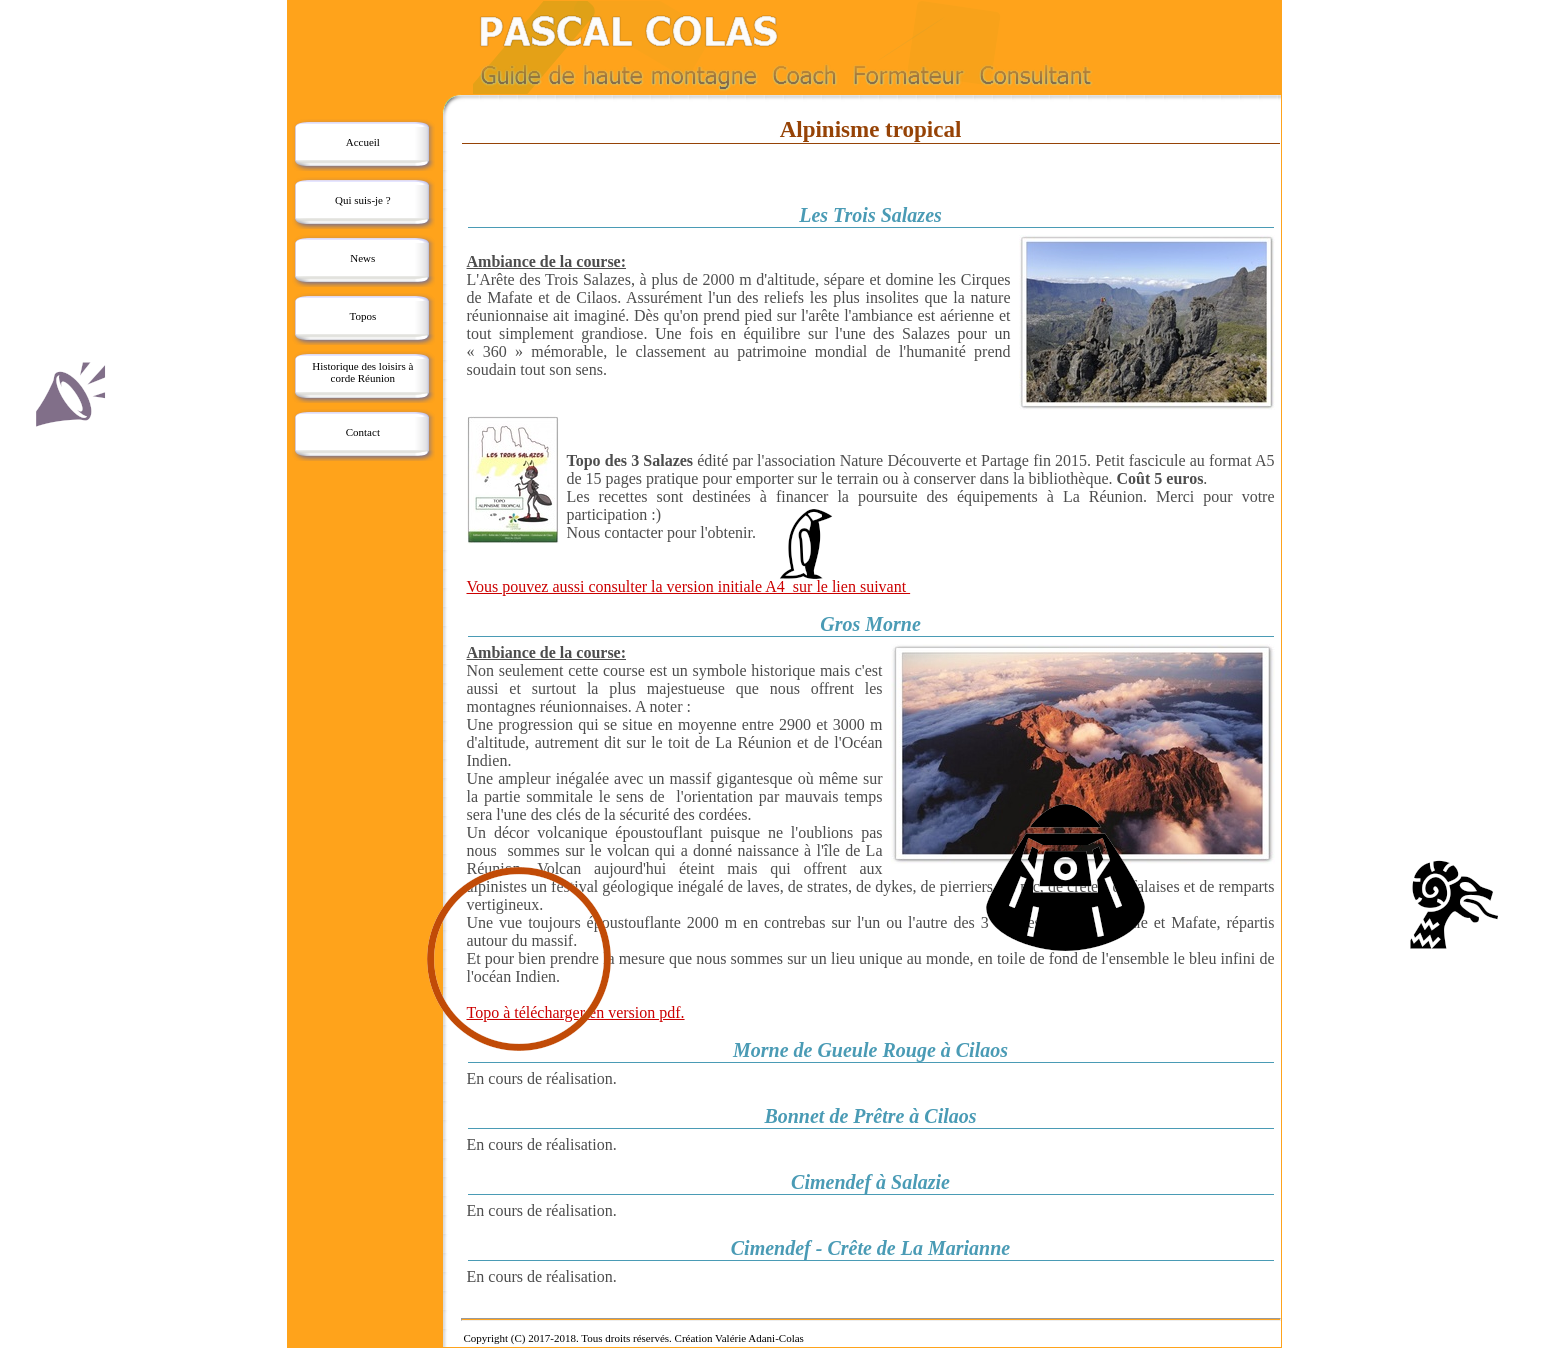 The width and height of the screenshot is (1568, 1348). Describe the element at coordinates (519, 959) in the screenshot. I see `unselected radio button or toggle option` at that location.